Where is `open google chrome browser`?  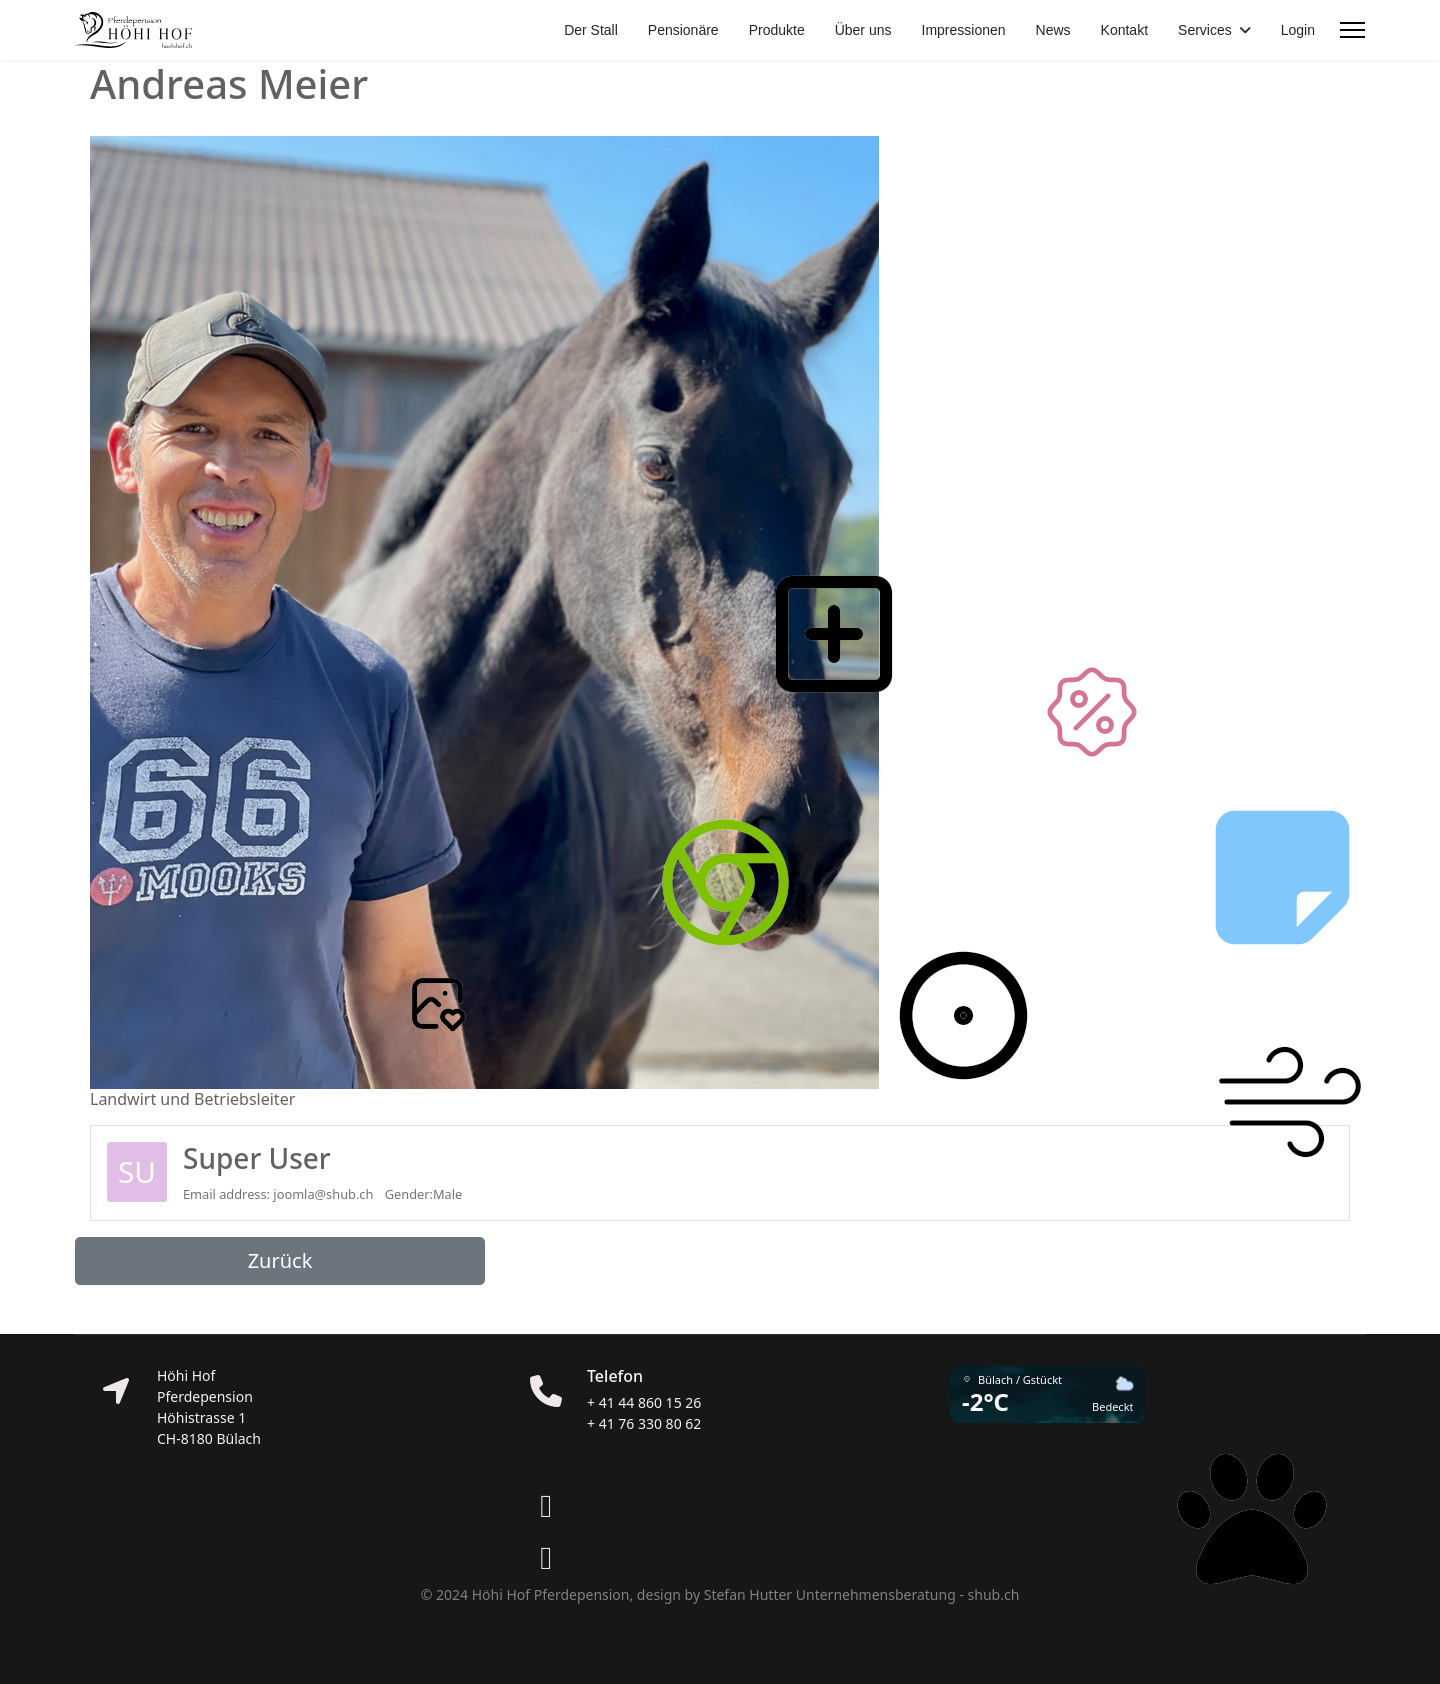
open google chrome browser is located at coordinates (725, 882).